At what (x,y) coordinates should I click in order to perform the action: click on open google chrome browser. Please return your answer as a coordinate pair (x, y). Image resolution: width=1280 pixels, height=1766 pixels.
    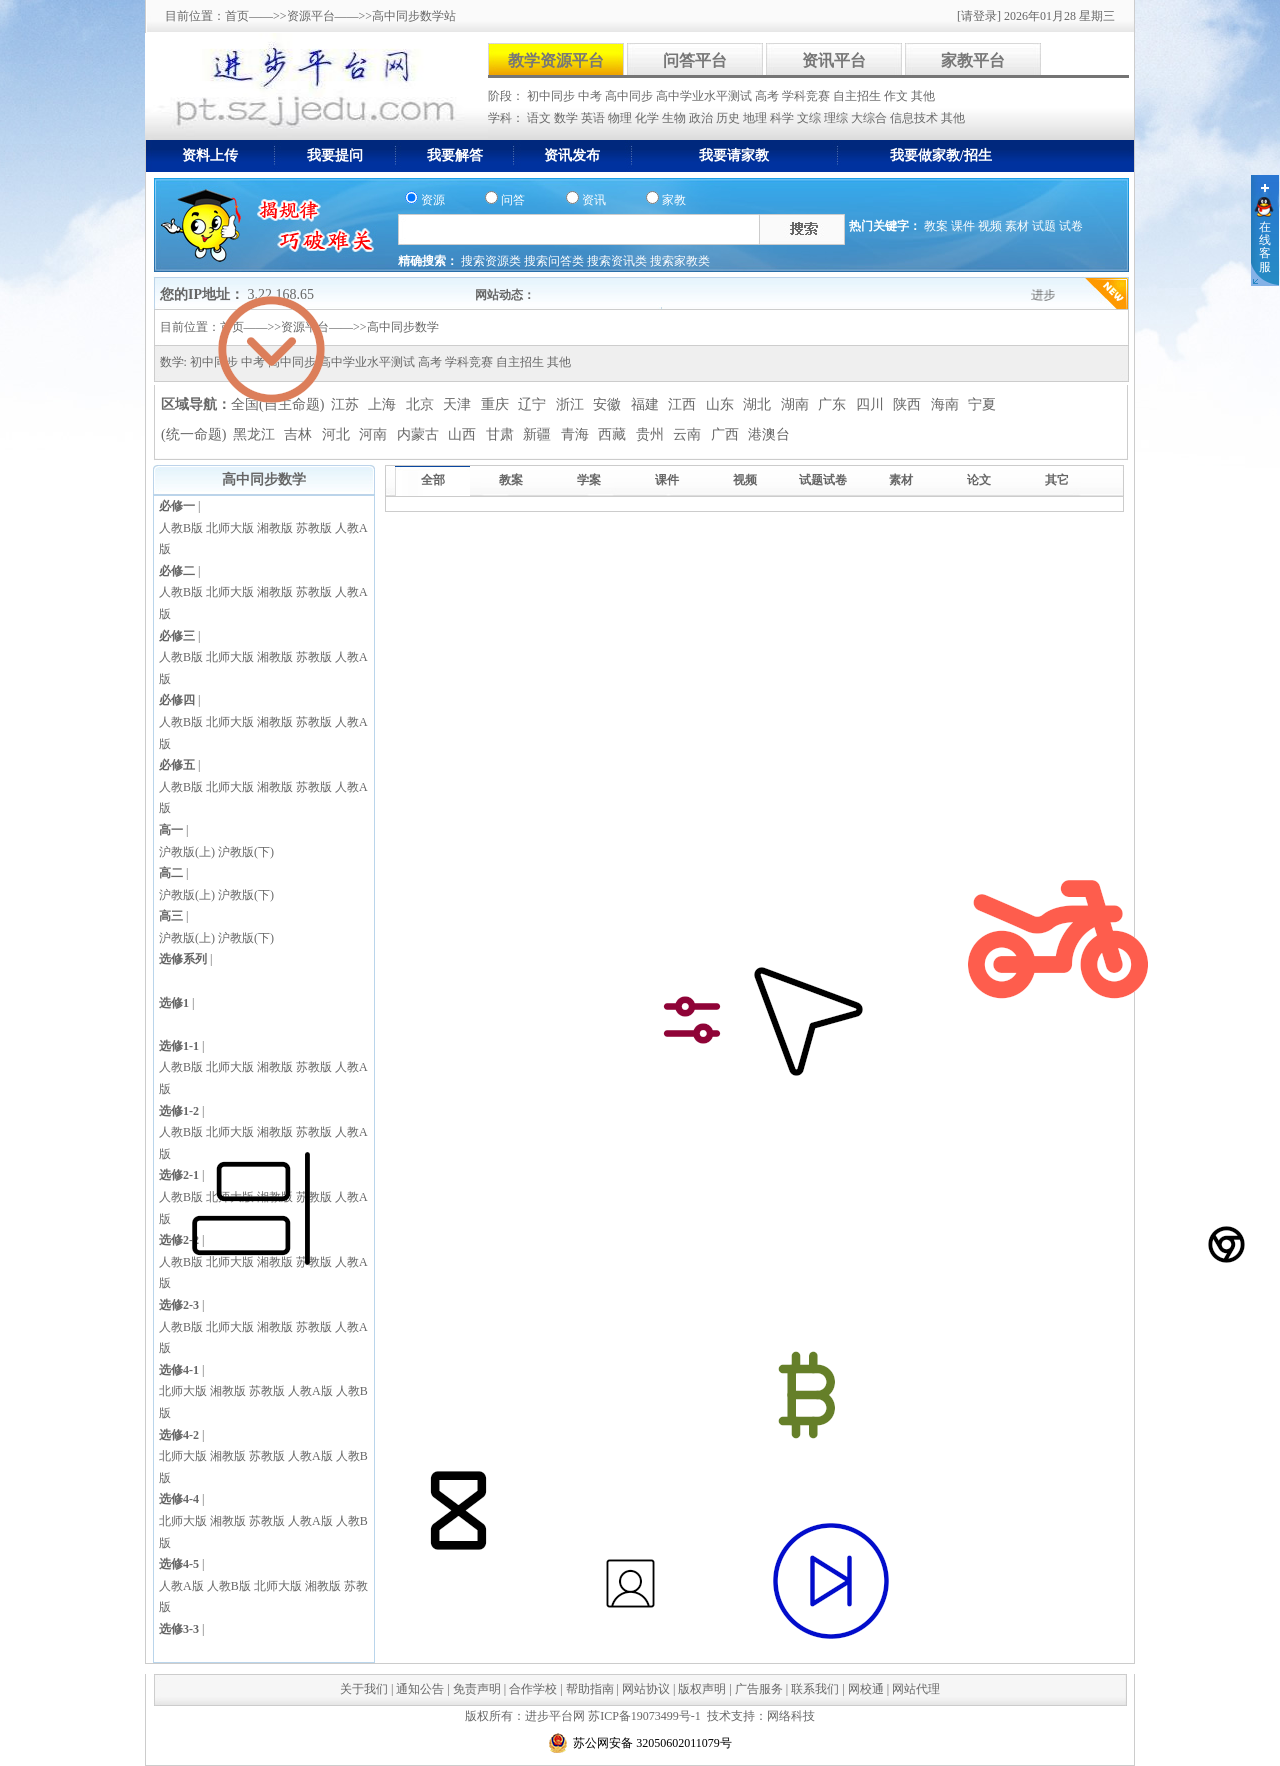
    Looking at the image, I should click on (1226, 1244).